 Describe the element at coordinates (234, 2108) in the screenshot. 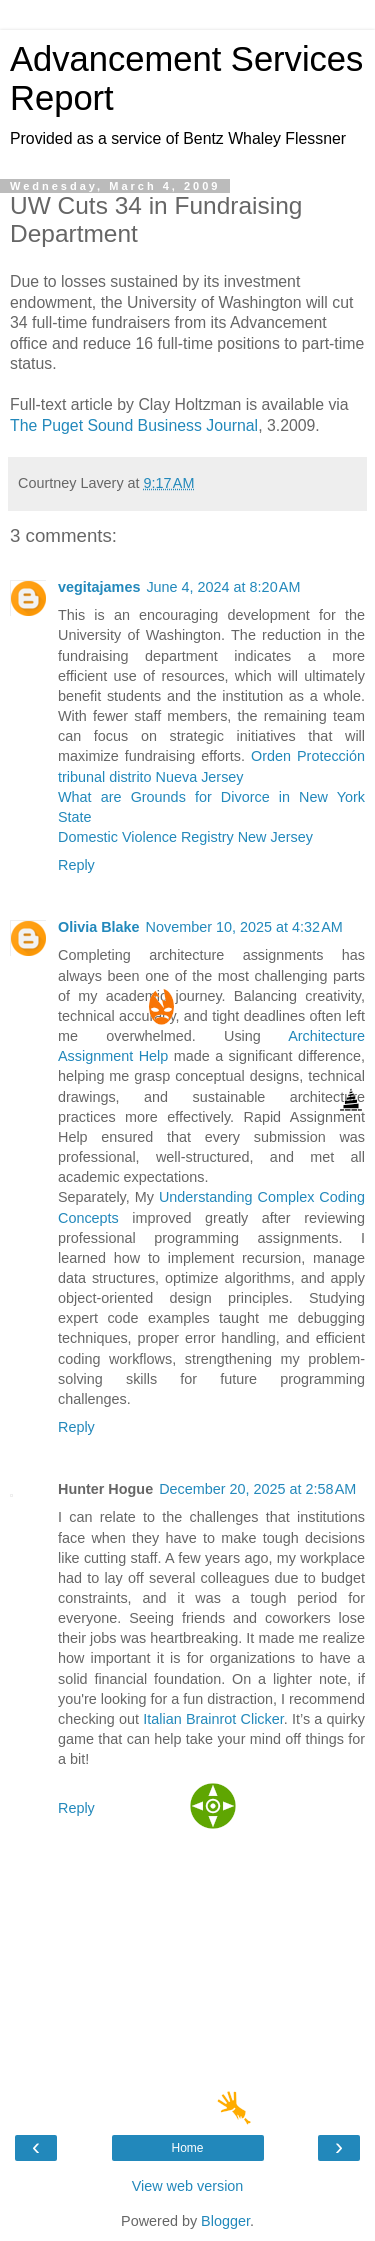

I see `indicates a defeated enemy or combat event in a game` at that location.